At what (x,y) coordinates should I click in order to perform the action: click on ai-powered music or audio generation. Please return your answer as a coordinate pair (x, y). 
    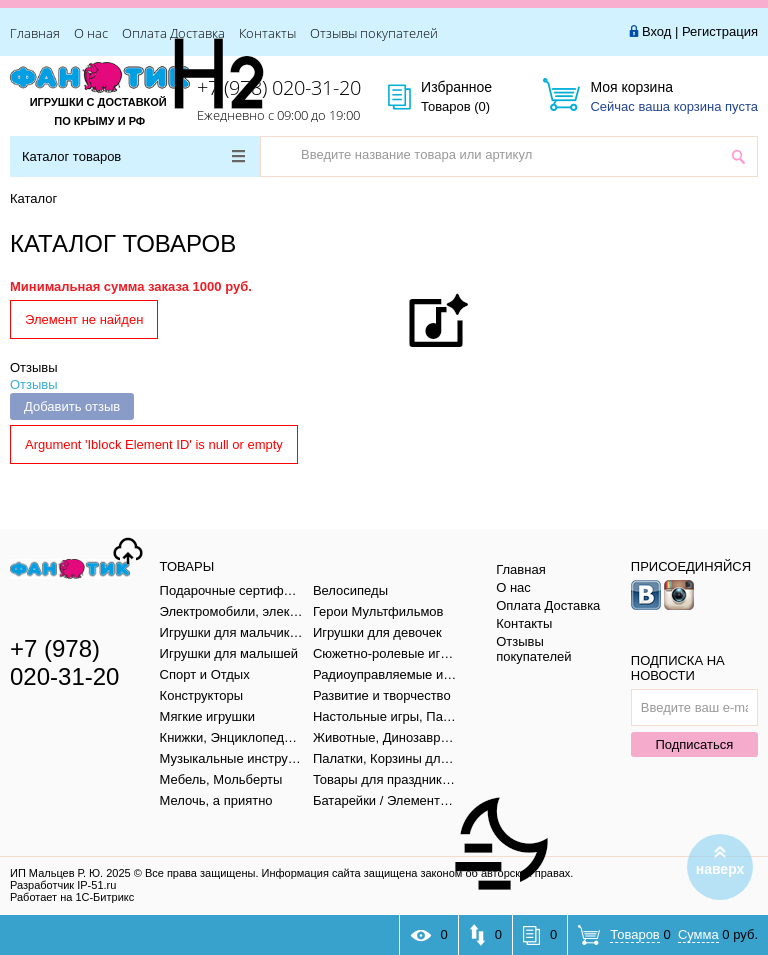
    Looking at the image, I should click on (436, 323).